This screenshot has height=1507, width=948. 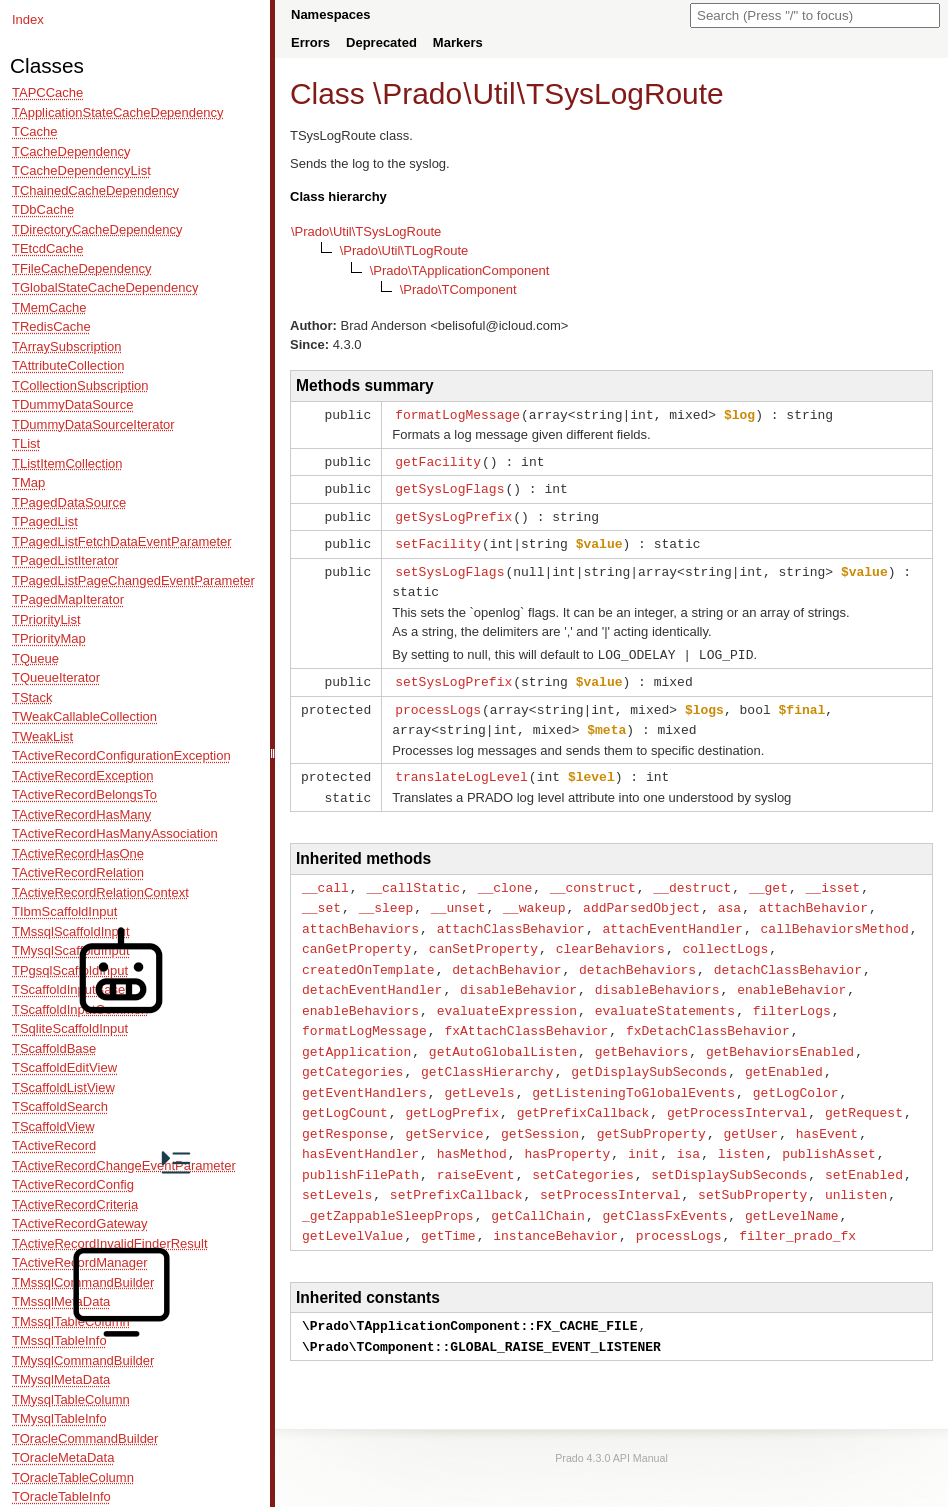 What do you see at coordinates (121, 1288) in the screenshot?
I see `view display settings` at bounding box center [121, 1288].